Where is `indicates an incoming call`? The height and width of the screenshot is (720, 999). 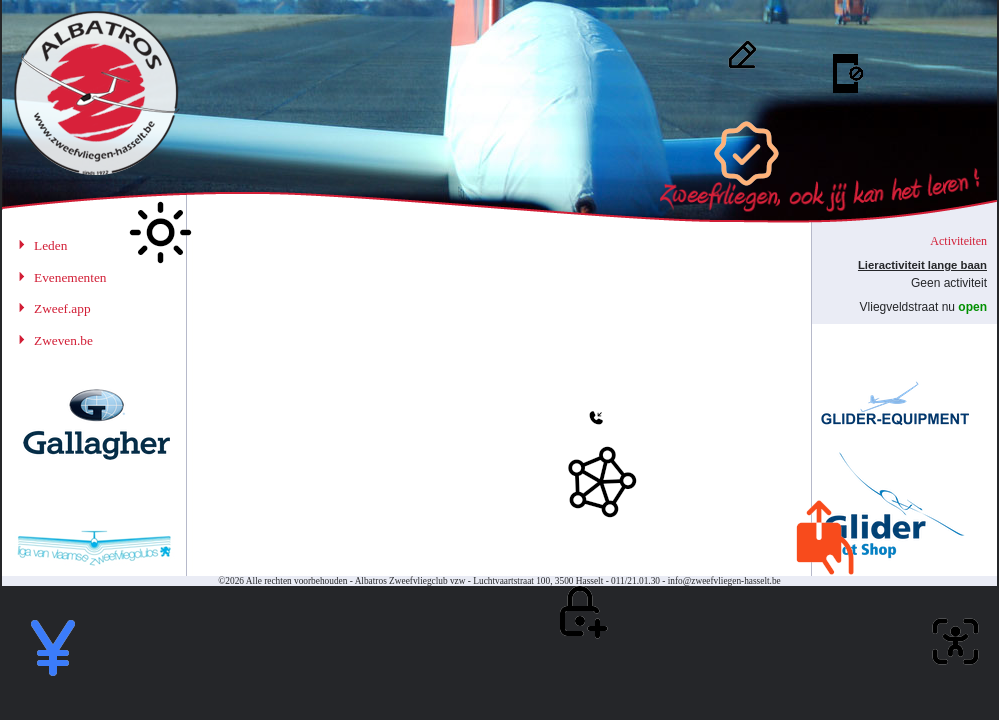 indicates an incoming call is located at coordinates (596, 417).